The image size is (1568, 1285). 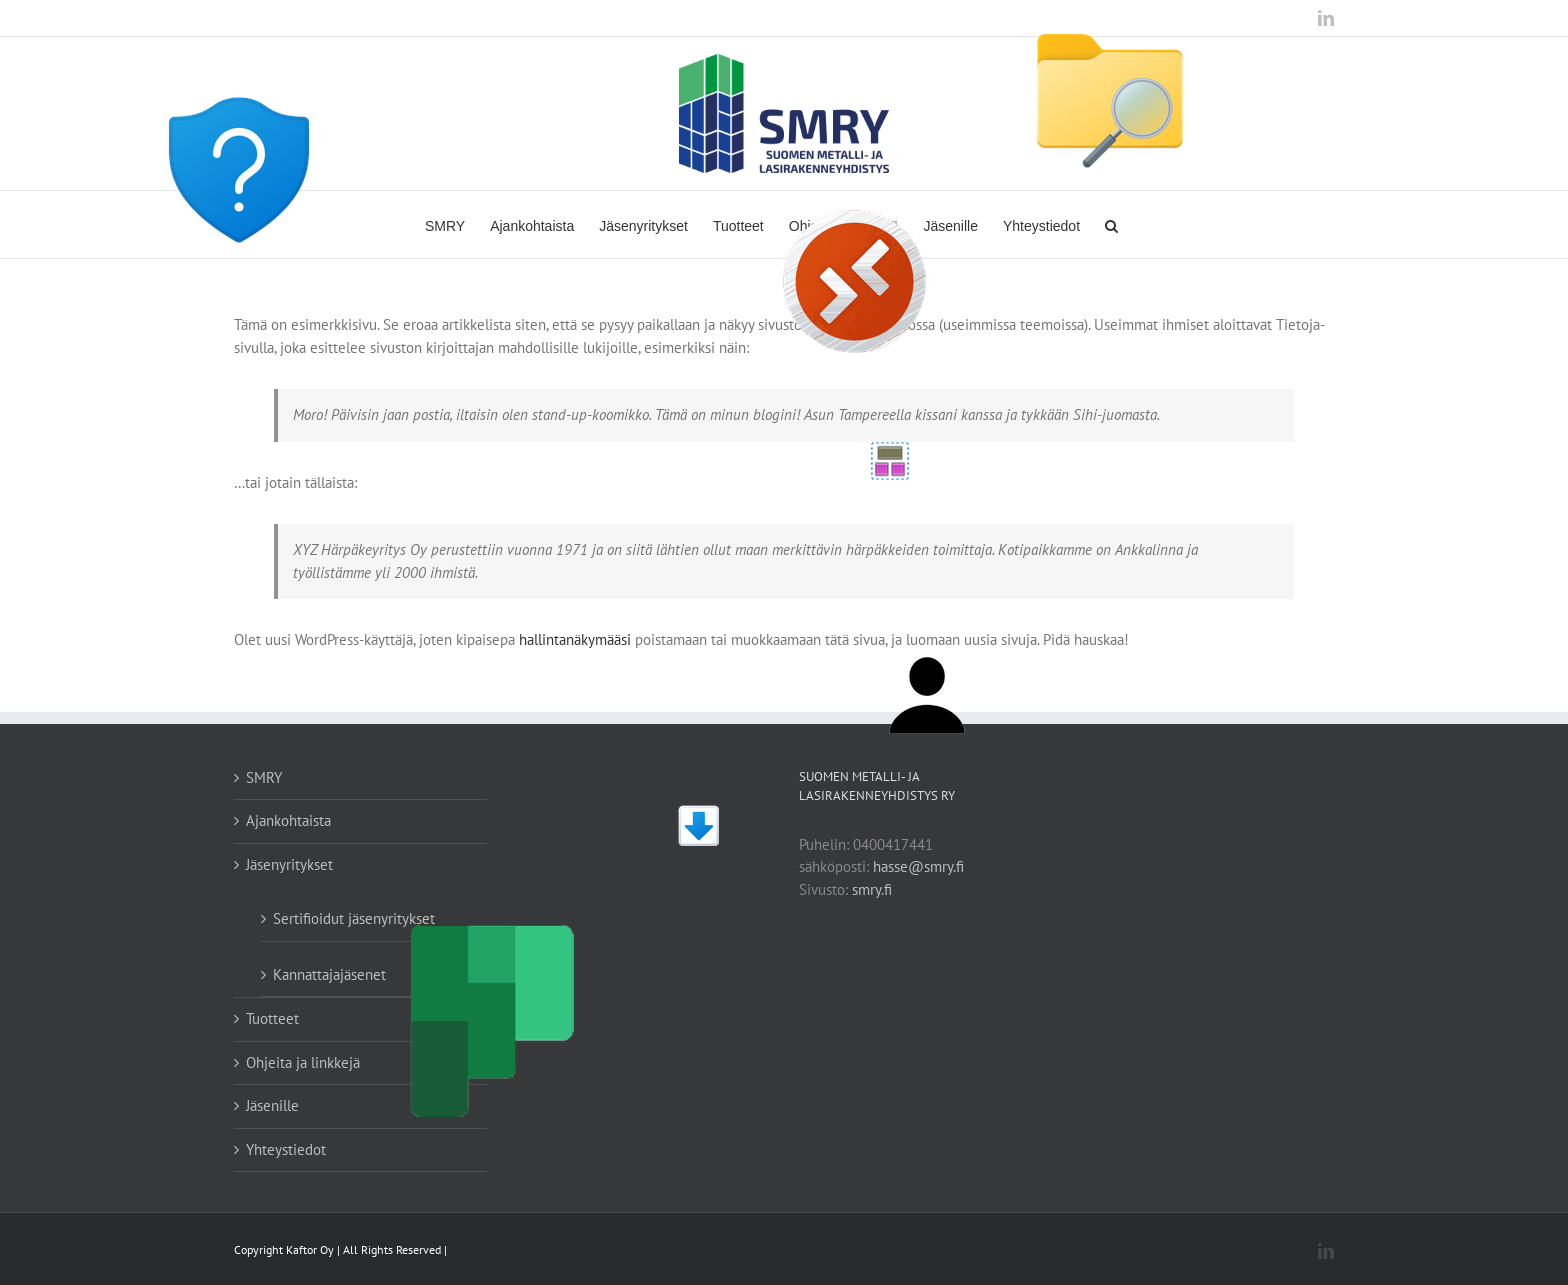 I want to click on select all items in the current view, so click(x=890, y=461).